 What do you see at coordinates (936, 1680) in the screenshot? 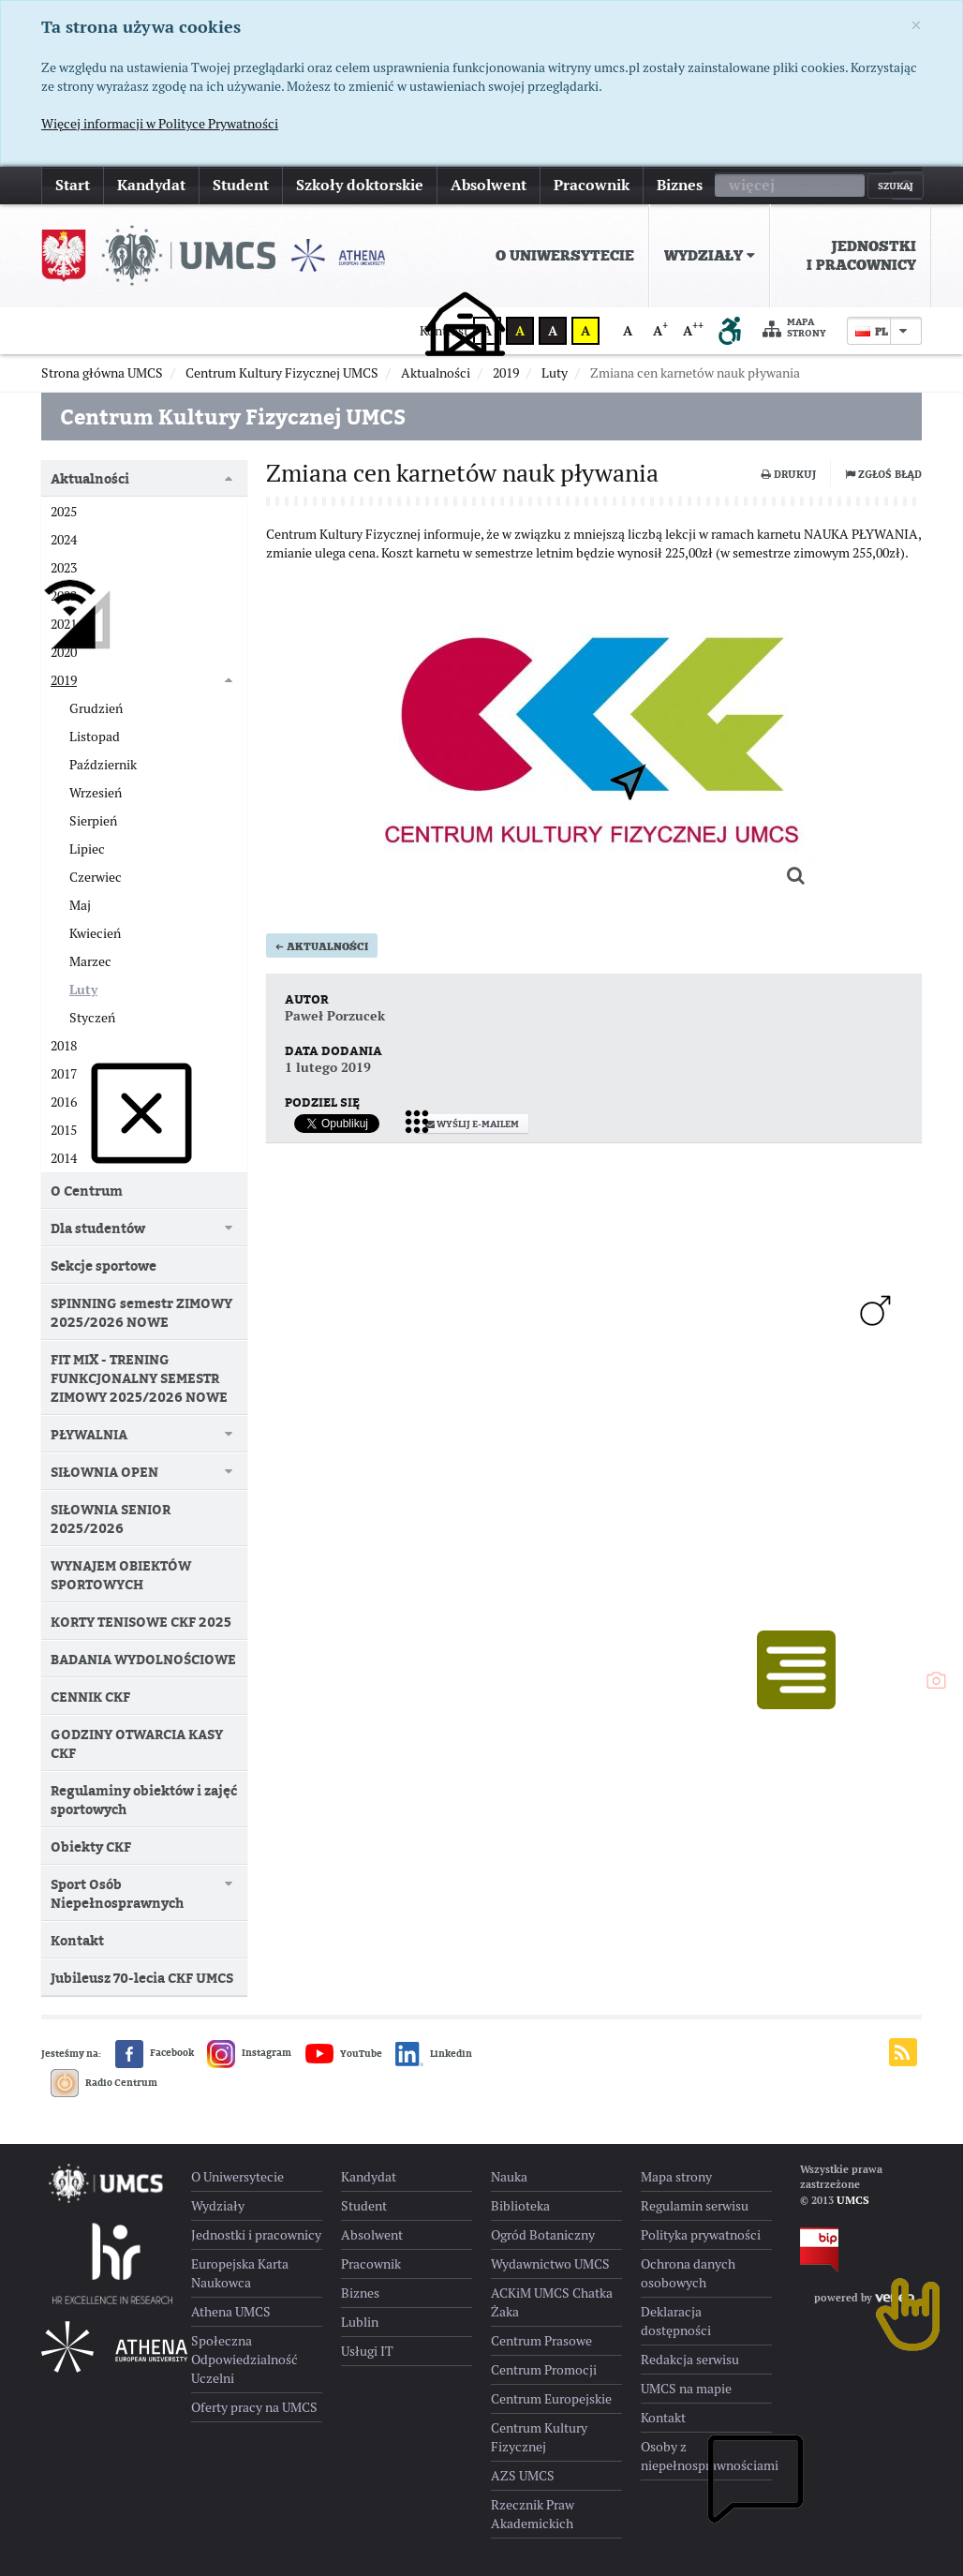
I see `take a photo` at bounding box center [936, 1680].